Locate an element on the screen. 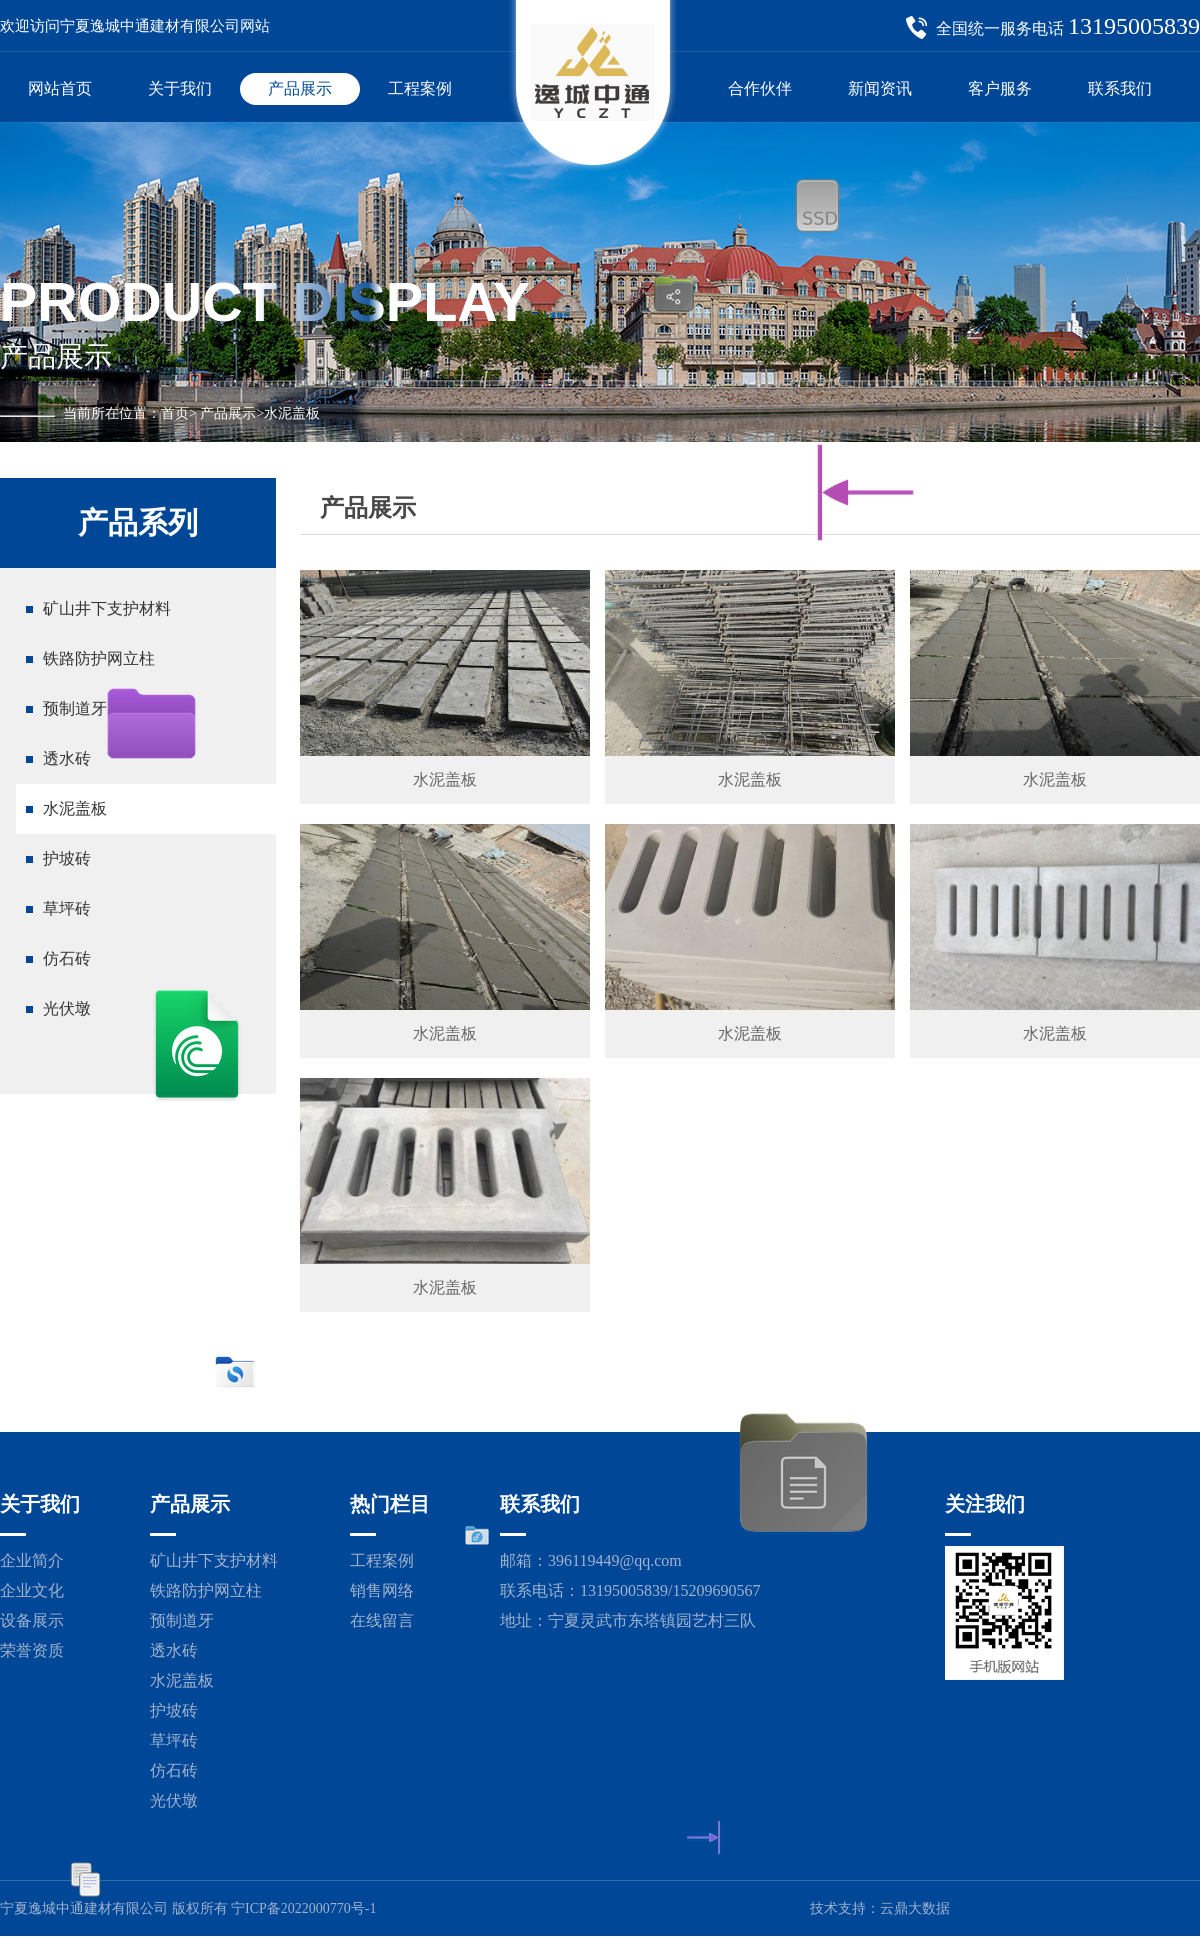 The image size is (1200, 1937). open your documents folder is located at coordinates (803, 1472).